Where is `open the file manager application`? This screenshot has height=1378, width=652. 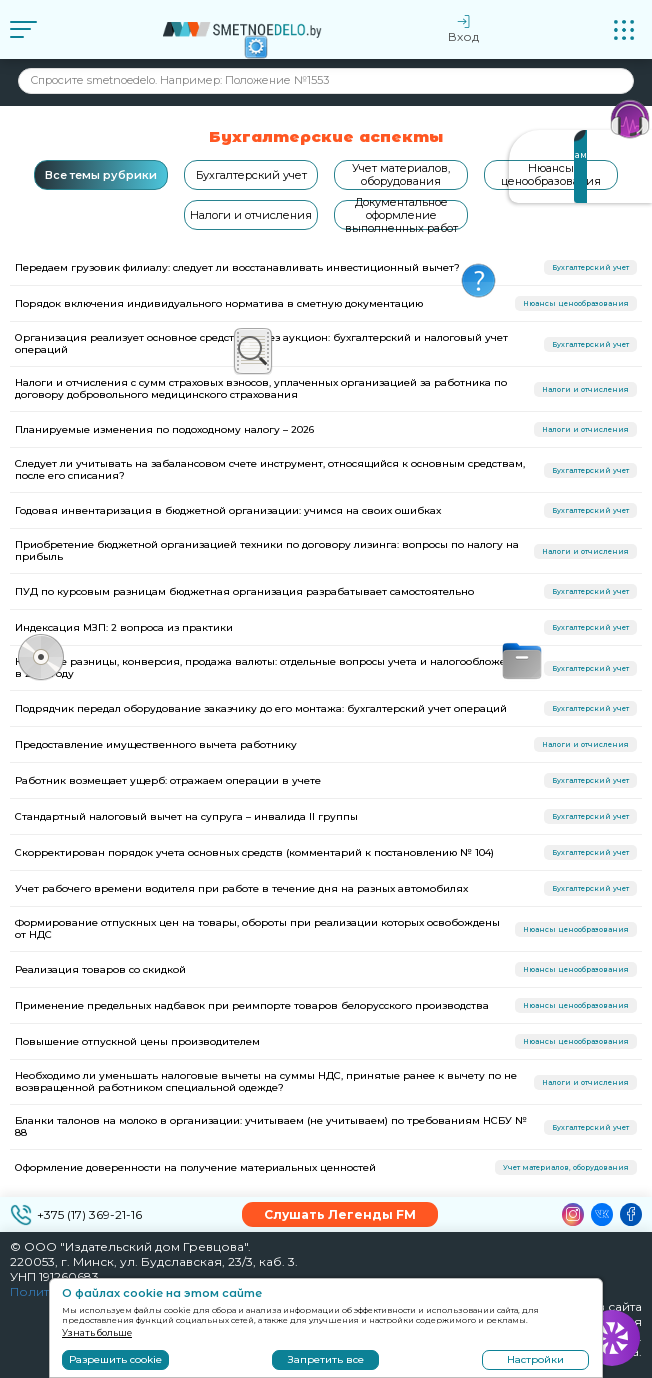
open the file manager application is located at coordinates (522, 661).